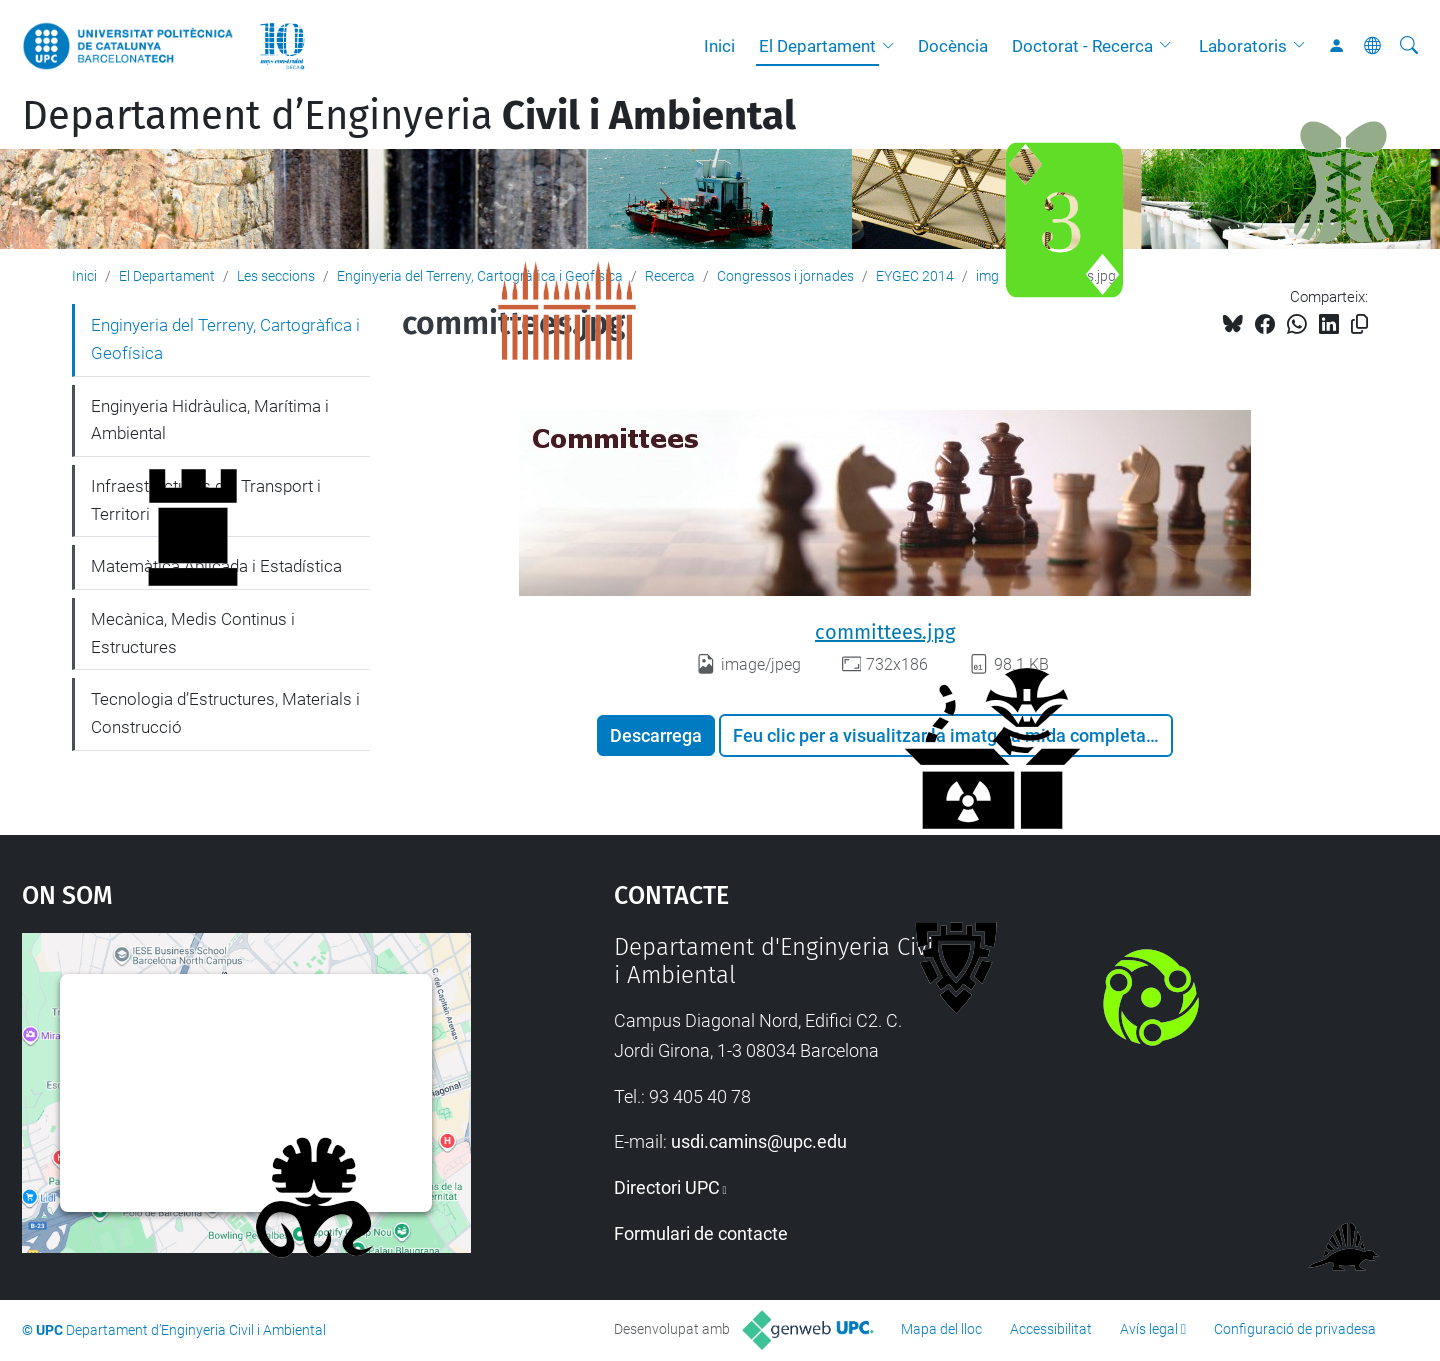 The width and height of the screenshot is (1440, 1361). I want to click on decorative symbol representing infinity or interconnection, so click(1150, 997).